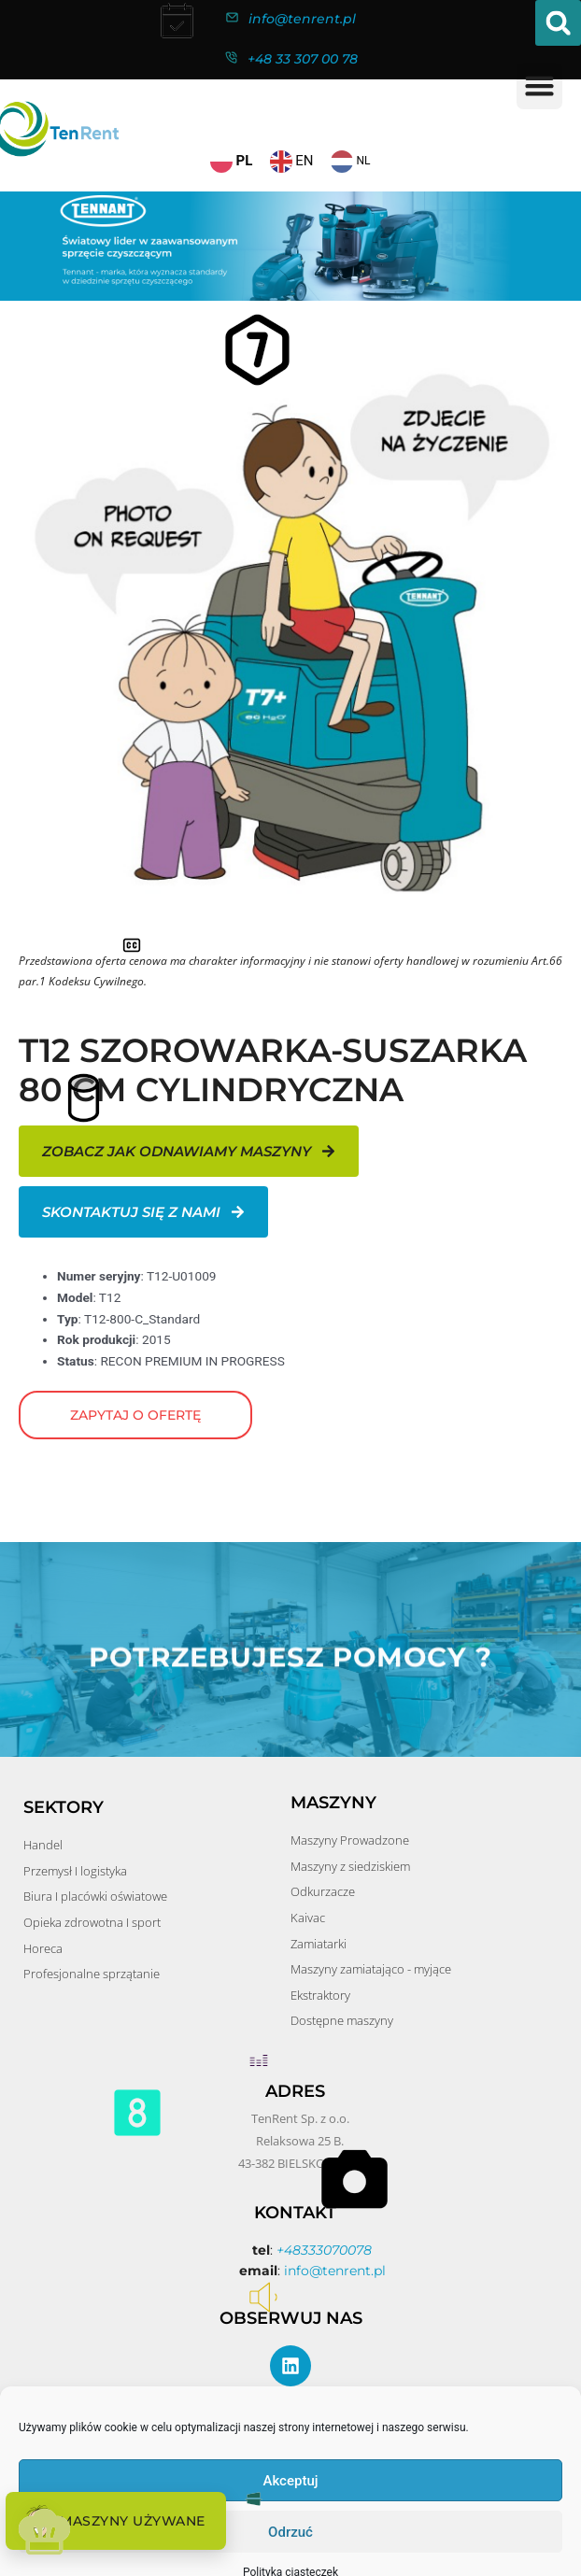 The image size is (581, 2576). I want to click on toggle perspective view mode, so click(253, 2498).